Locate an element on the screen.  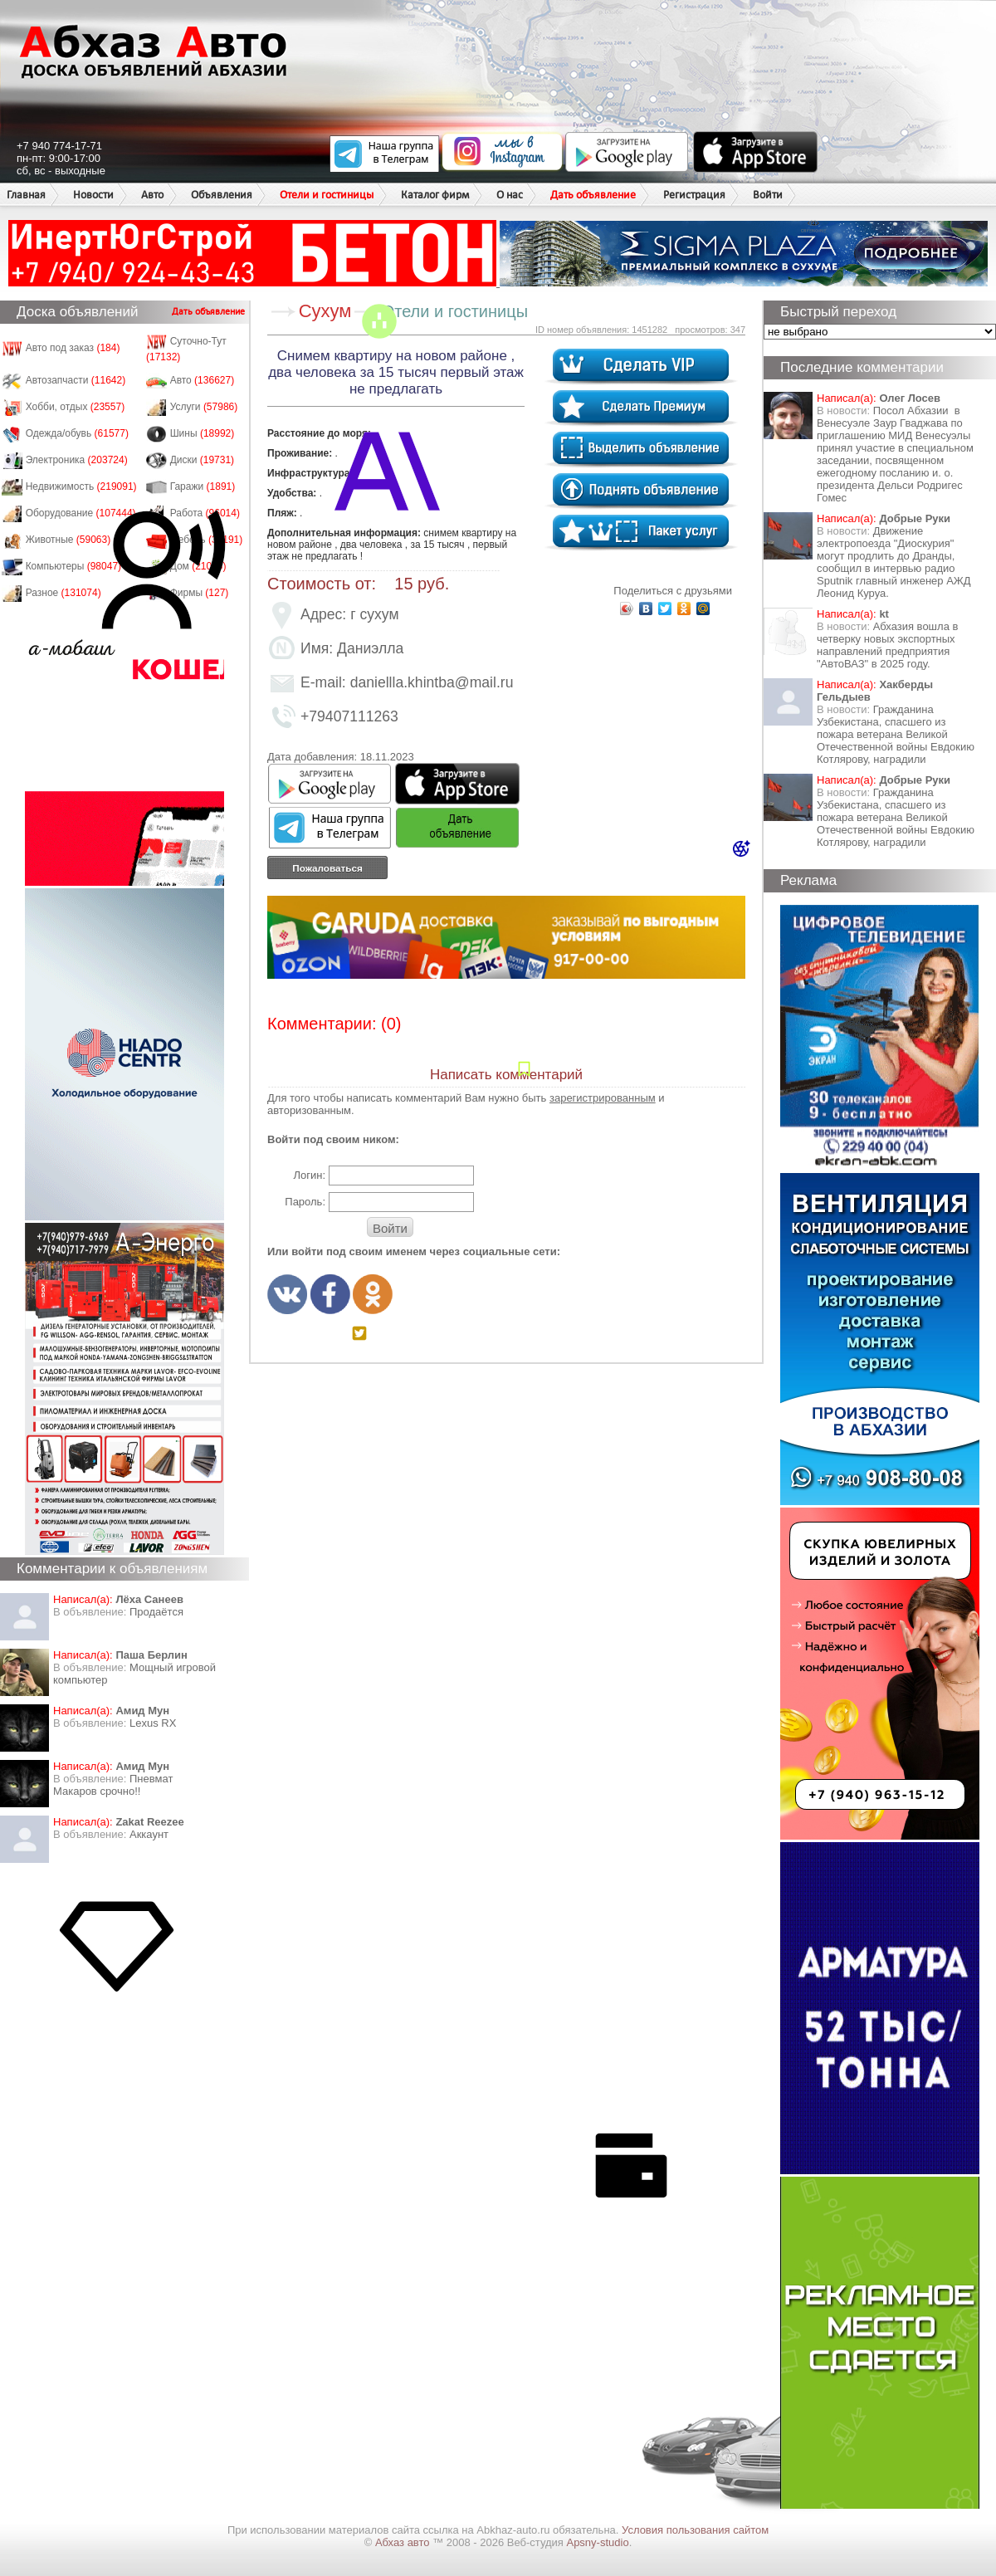
save this item for later is located at coordinates (524, 1068).